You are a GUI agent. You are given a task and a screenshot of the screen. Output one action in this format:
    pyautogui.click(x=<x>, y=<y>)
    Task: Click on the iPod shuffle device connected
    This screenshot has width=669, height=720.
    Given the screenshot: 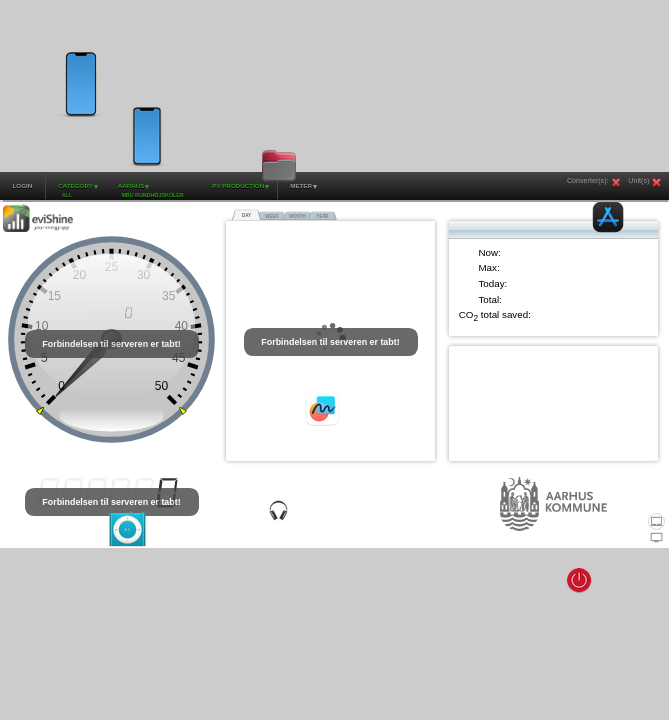 What is the action you would take?
    pyautogui.click(x=127, y=529)
    